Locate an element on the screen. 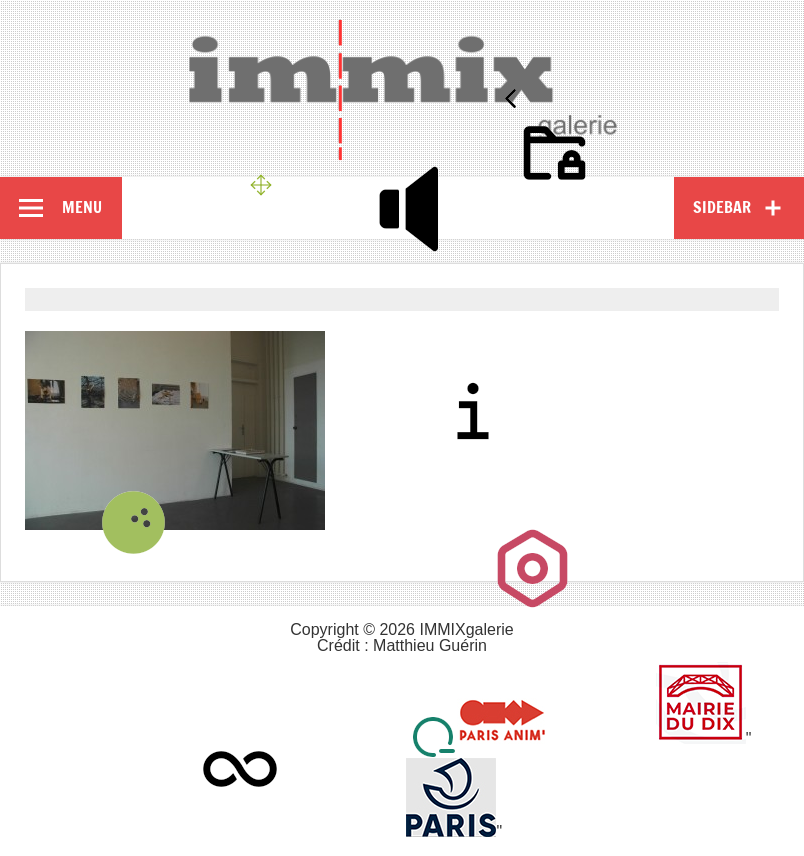 This screenshot has width=804, height=856. toggle infinite loop or repeat mode is located at coordinates (240, 769).